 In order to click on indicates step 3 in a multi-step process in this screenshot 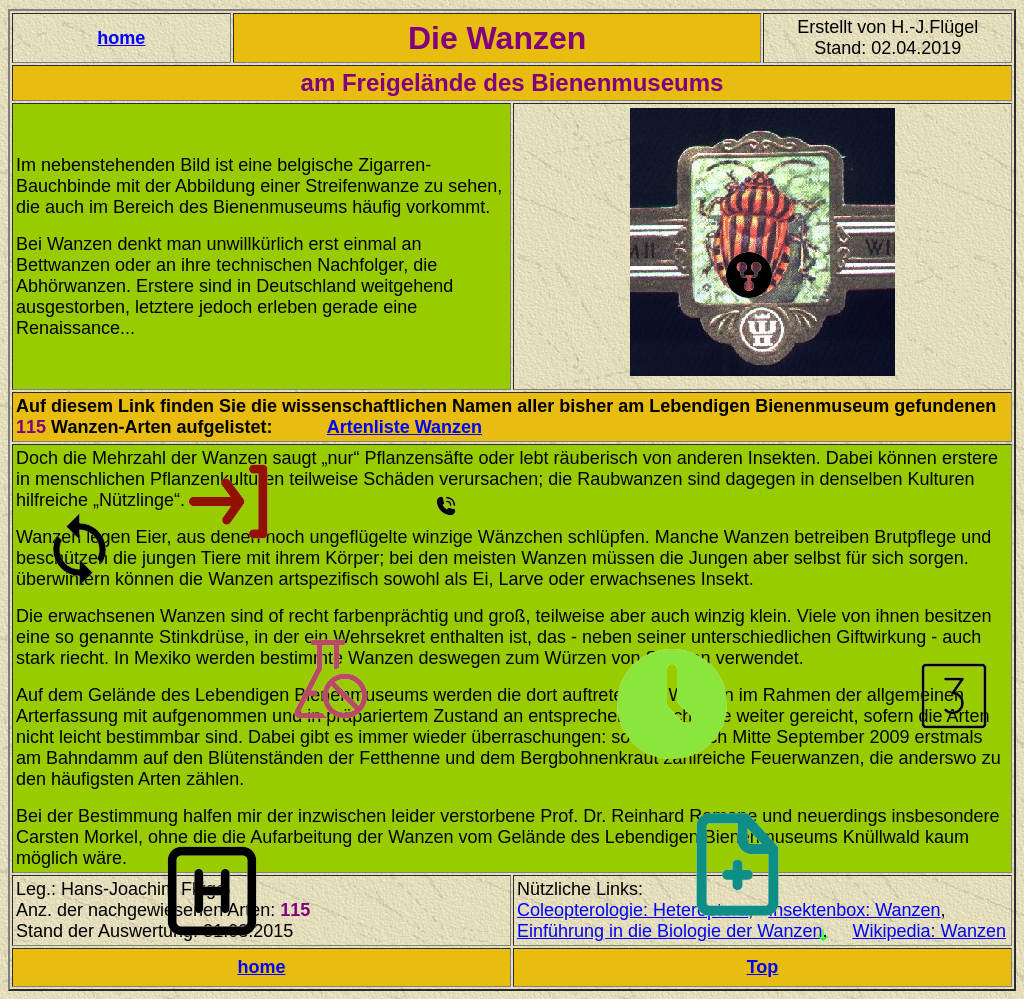, I will do `click(954, 696)`.